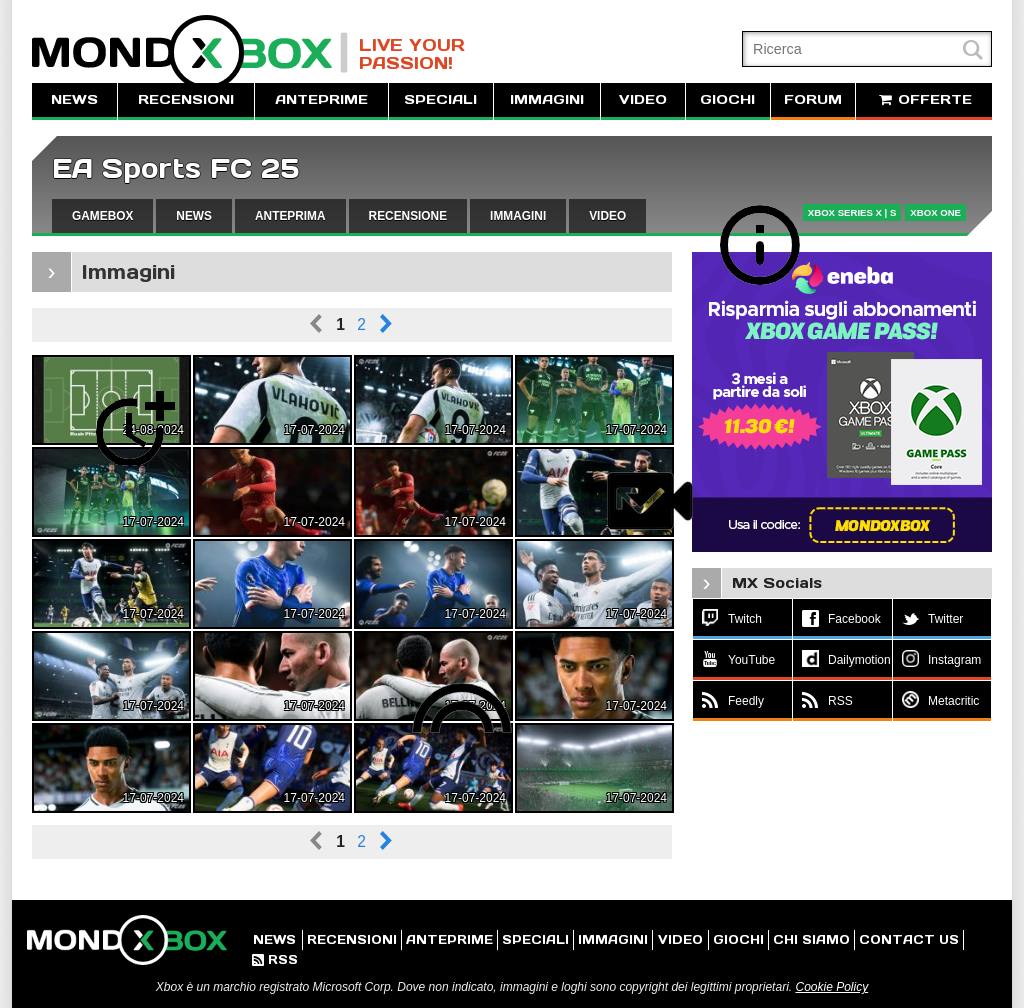 This screenshot has height=1008, width=1024. Describe the element at coordinates (133, 428) in the screenshot. I see `add more time to a timer or deadline` at that location.